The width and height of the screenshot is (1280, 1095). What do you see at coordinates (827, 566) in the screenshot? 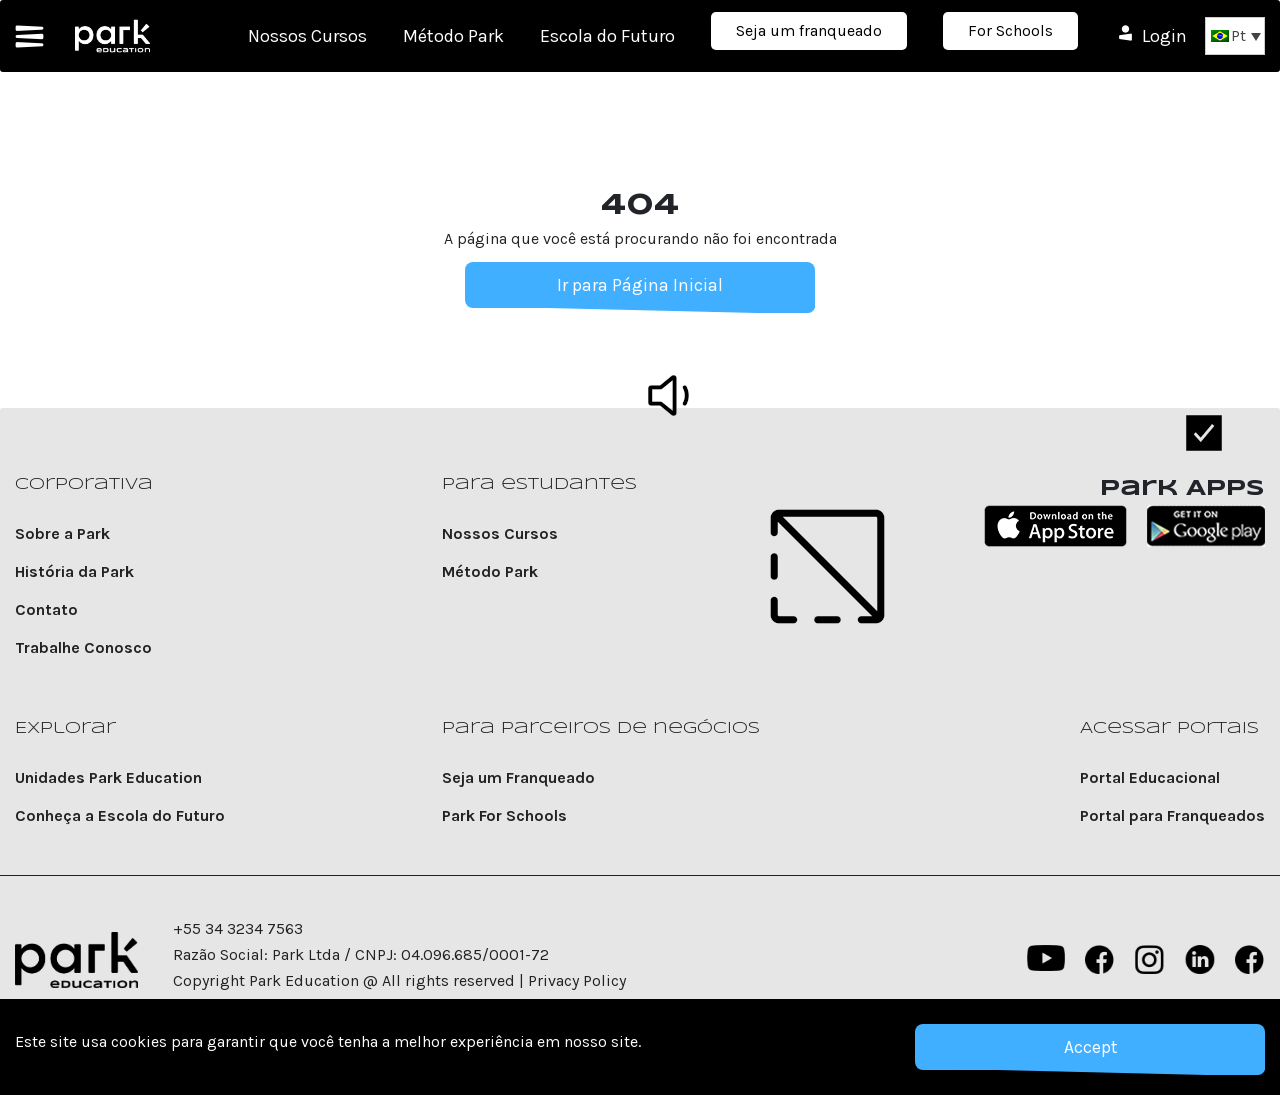
I see `invert current selection` at bounding box center [827, 566].